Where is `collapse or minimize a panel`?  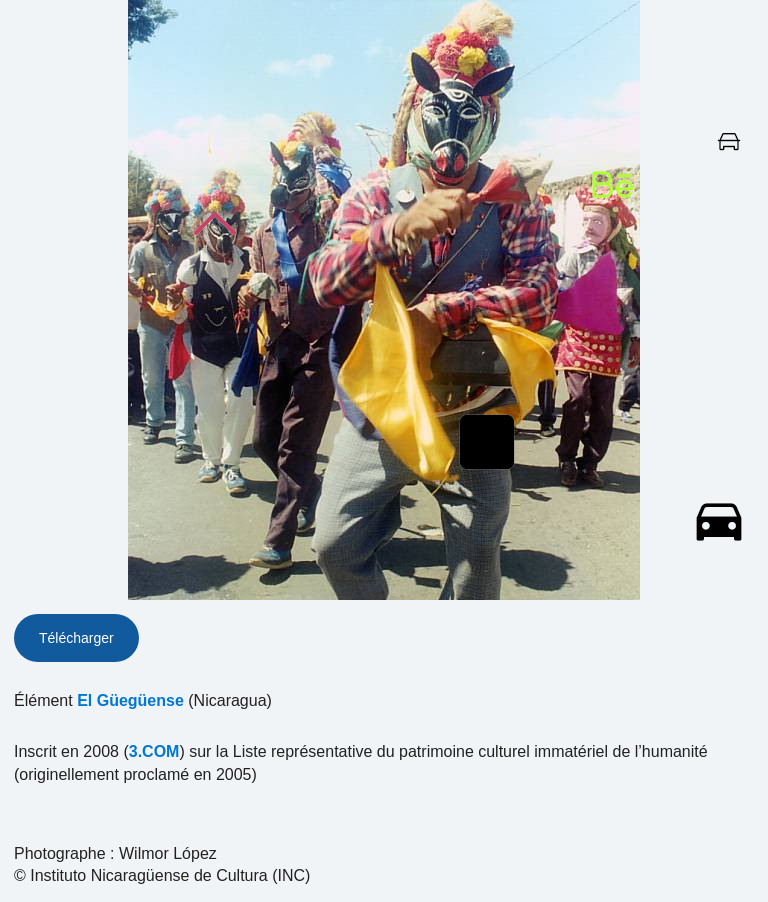
collapse or minimize a panel is located at coordinates (215, 235).